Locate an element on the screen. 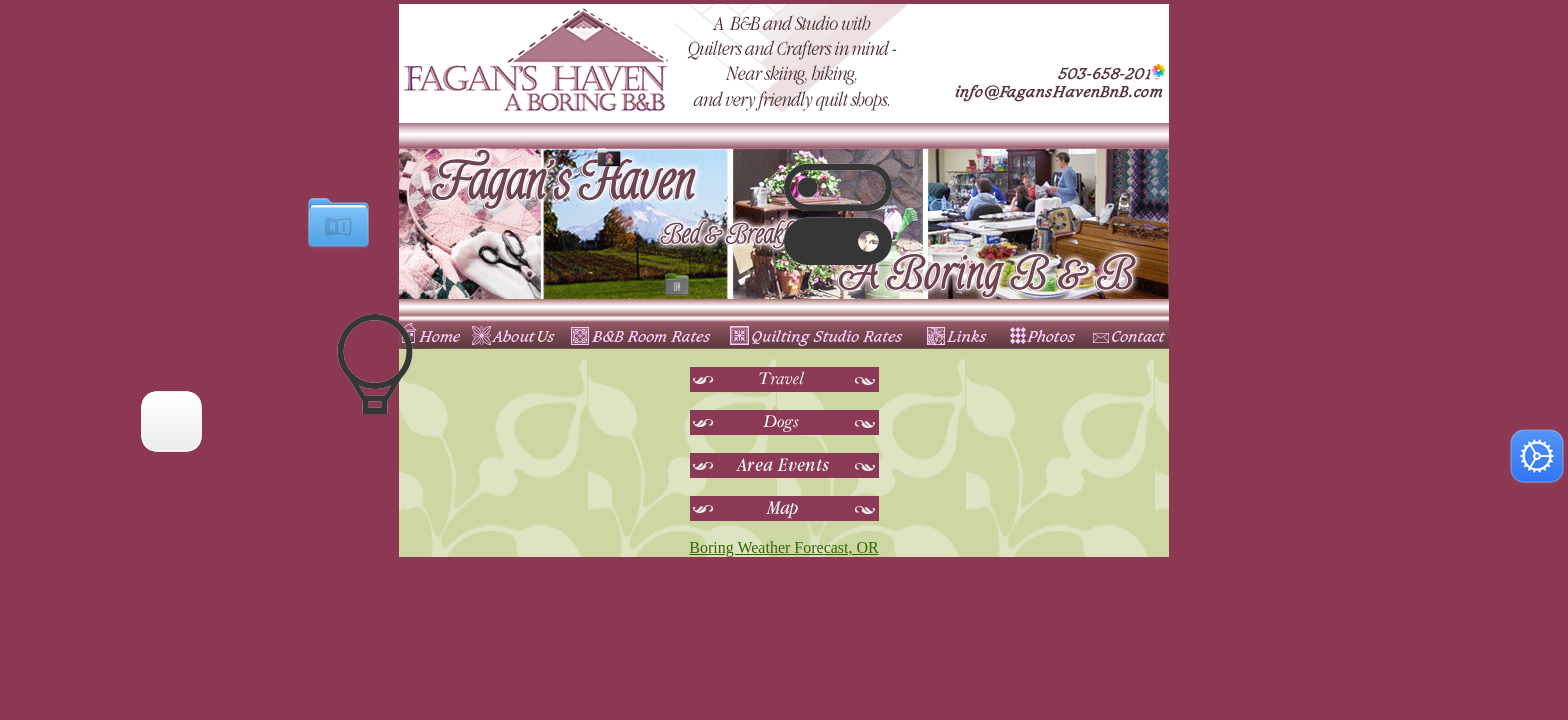  open Native Instruments folder is located at coordinates (338, 222).